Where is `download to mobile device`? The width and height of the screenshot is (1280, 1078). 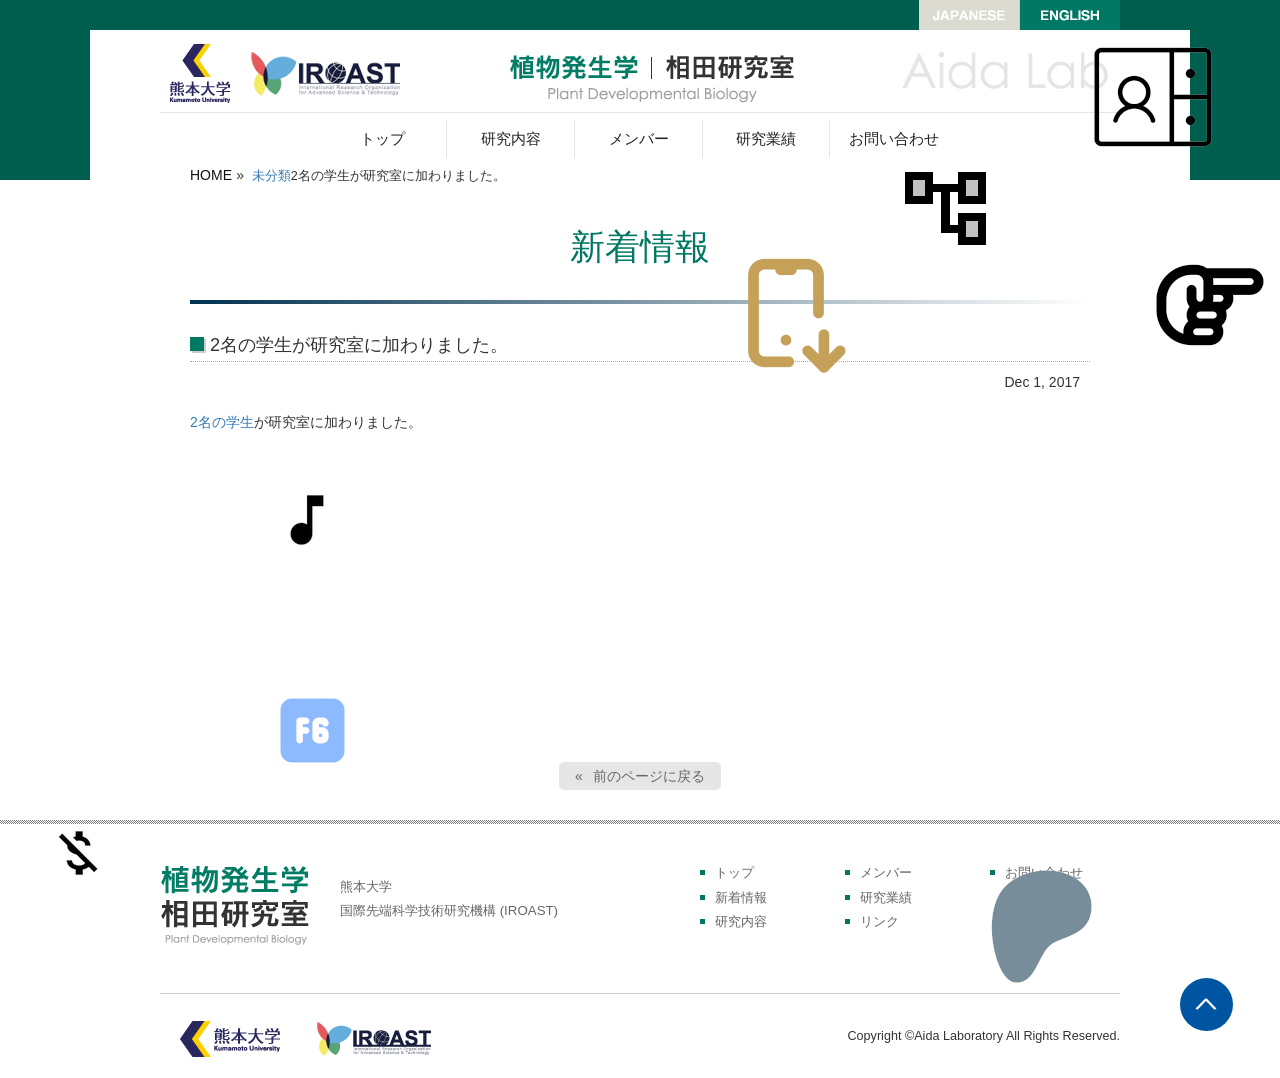 download to mobile device is located at coordinates (786, 313).